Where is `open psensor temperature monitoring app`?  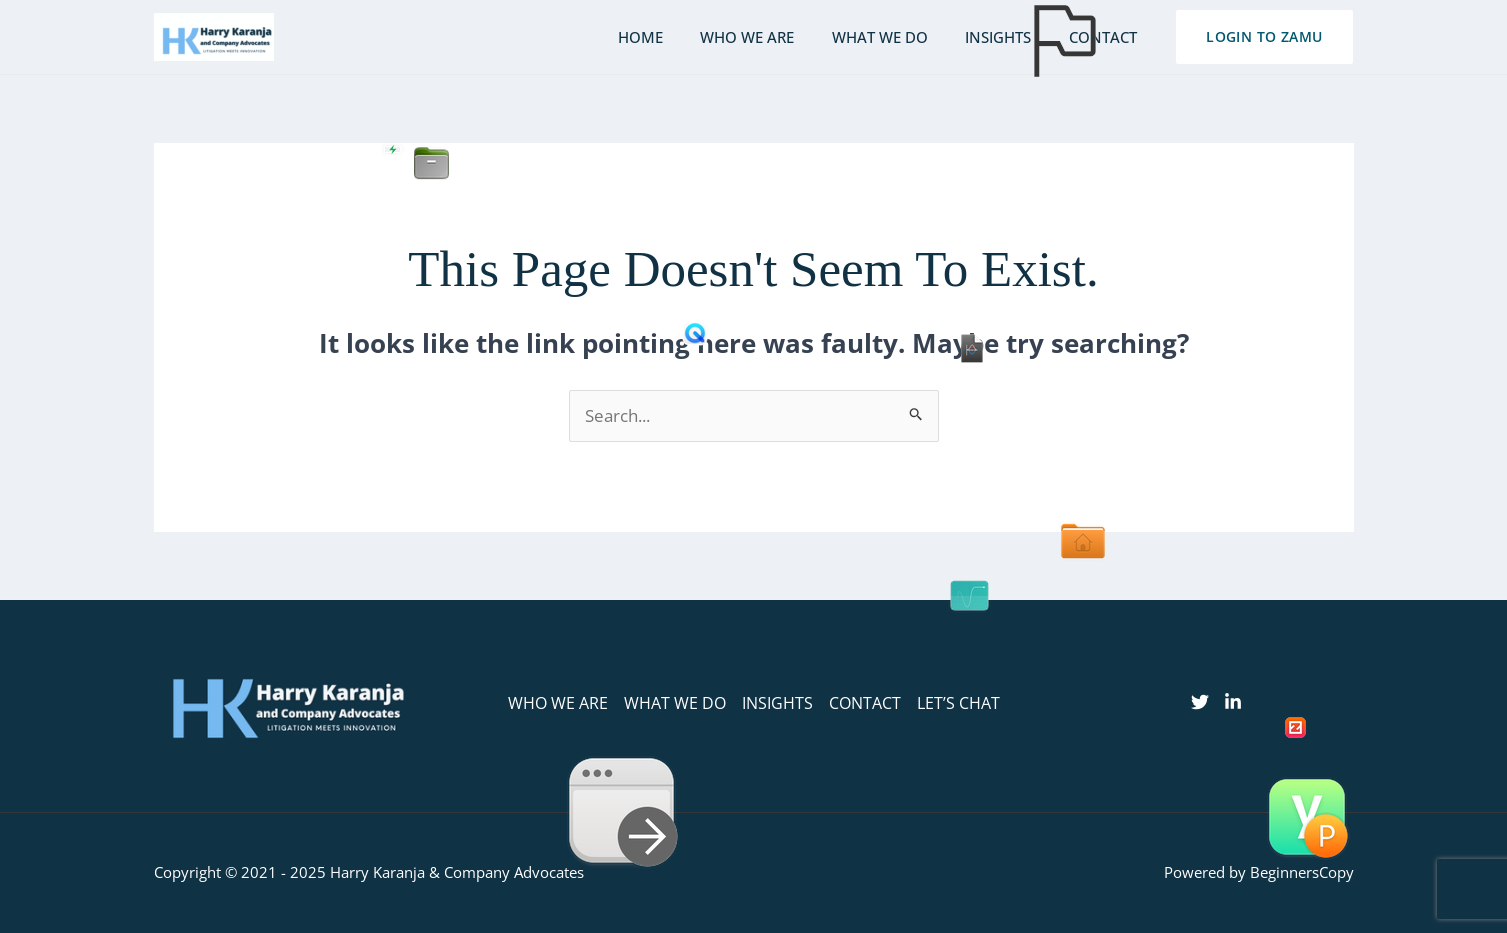 open psensor temperature monitoring app is located at coordinates (969, 595).